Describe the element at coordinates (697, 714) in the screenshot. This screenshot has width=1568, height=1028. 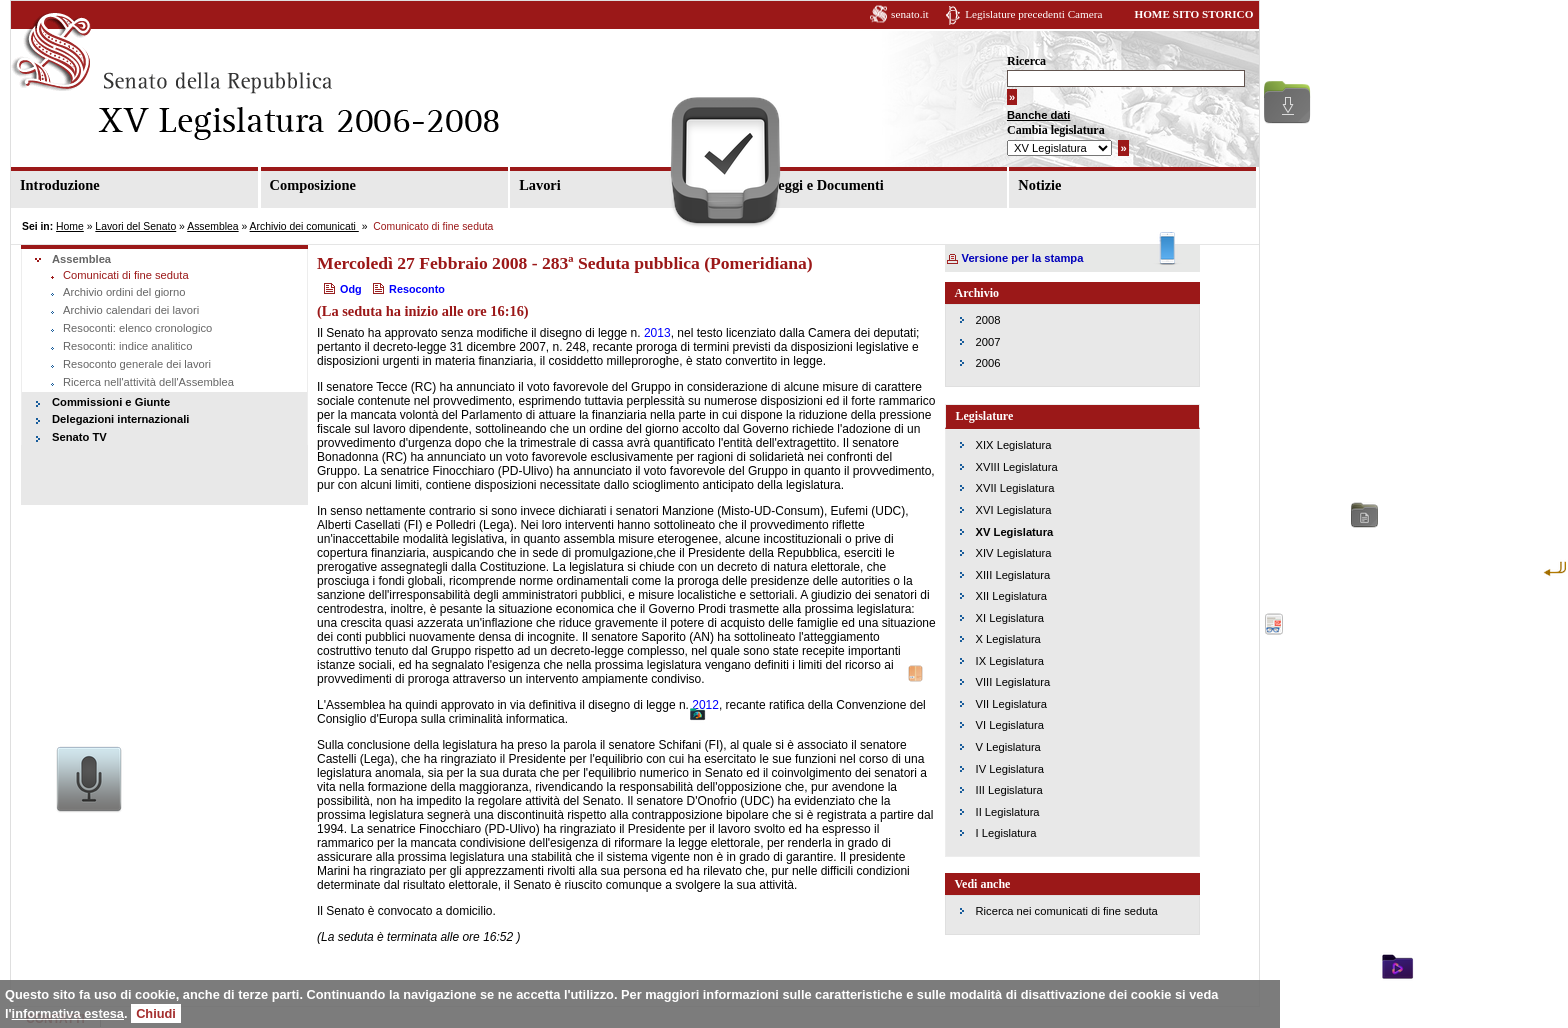
I see `open daz 3d project files folder` at that location.